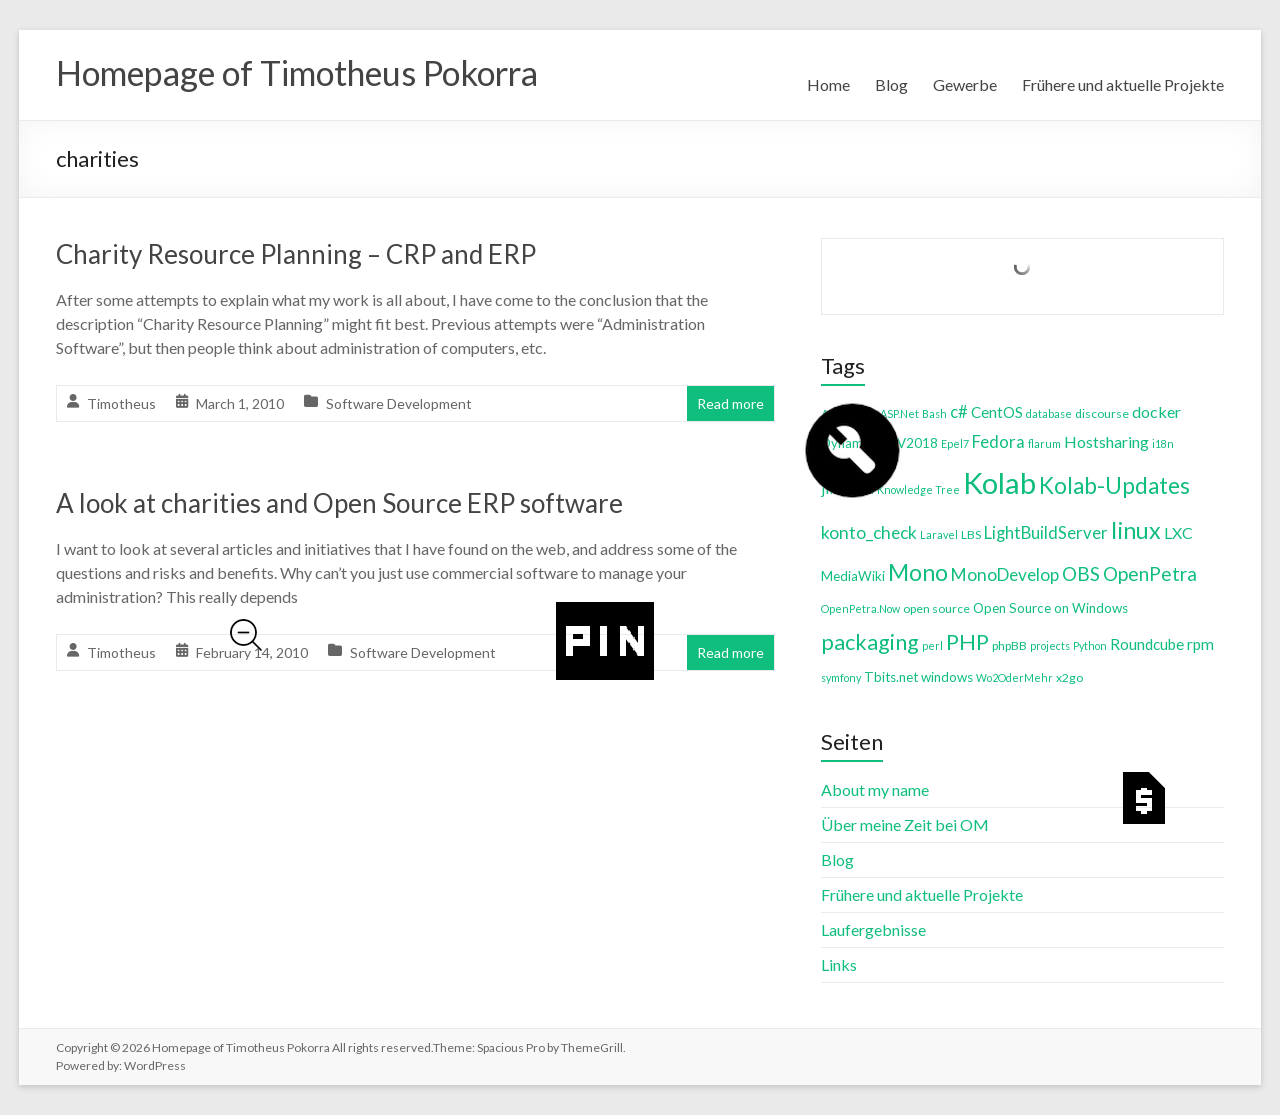 Image resolution: width=1280 pixels, height=1115 pixels. Describe the element at coordinates (605, 641) in the screenshot. I see `indicates PIN code entry required` at that location.